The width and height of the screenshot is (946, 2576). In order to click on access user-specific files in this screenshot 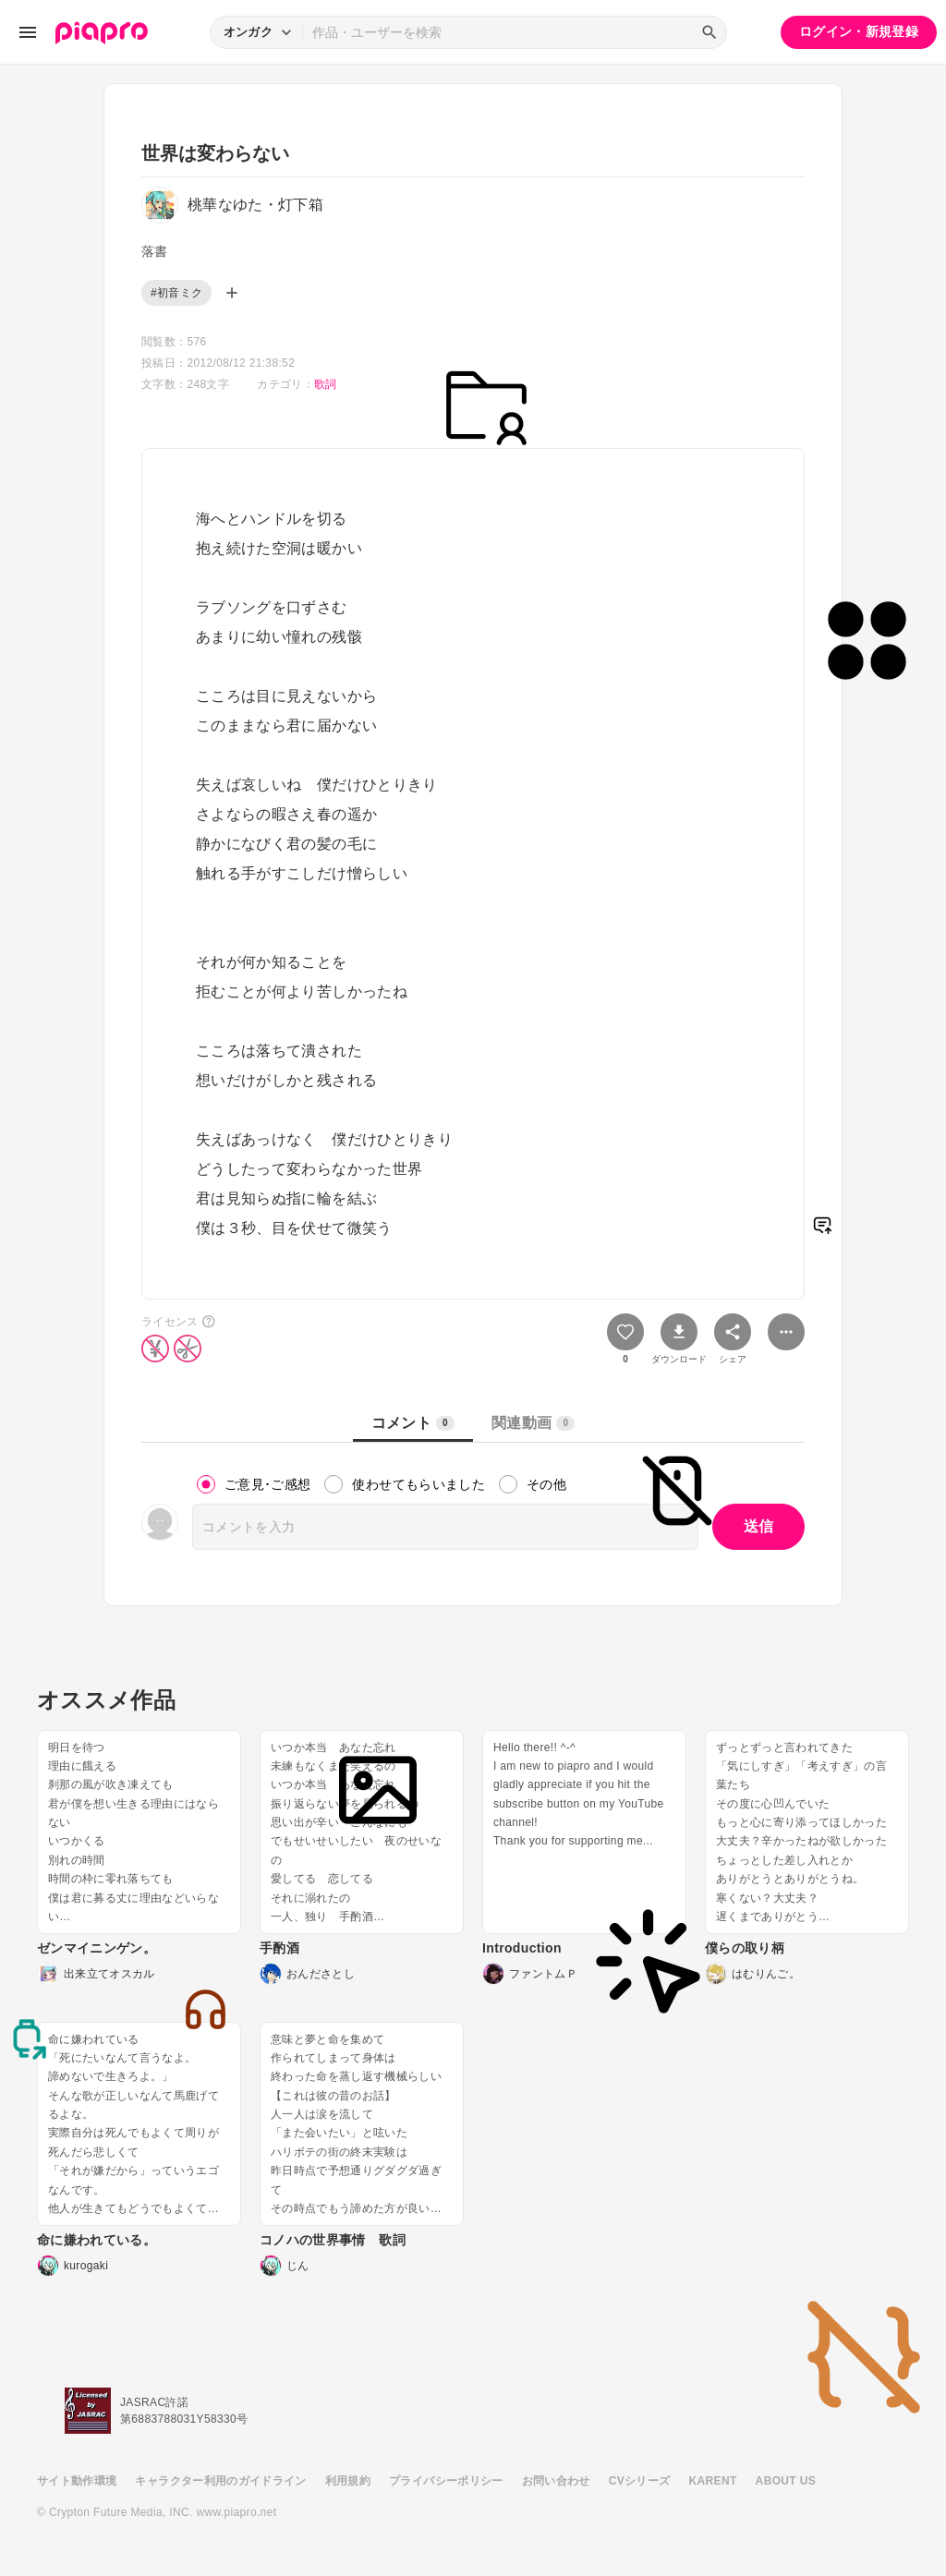, I will do `click(486, 405)`.